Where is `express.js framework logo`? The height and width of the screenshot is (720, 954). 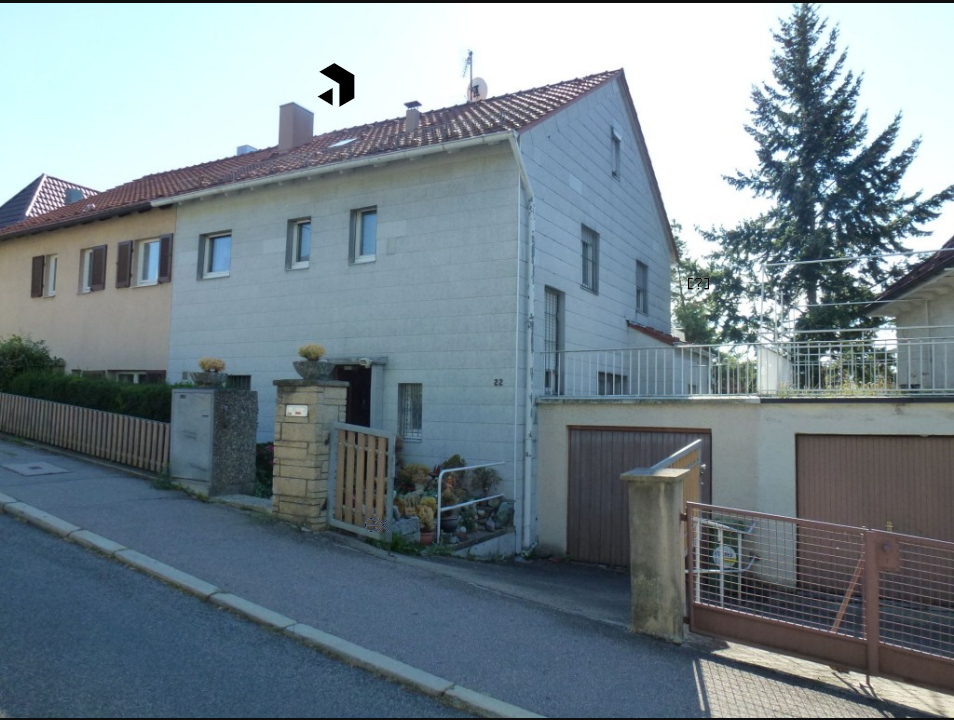
express.js framework logo is located at coordinates (377, 525).